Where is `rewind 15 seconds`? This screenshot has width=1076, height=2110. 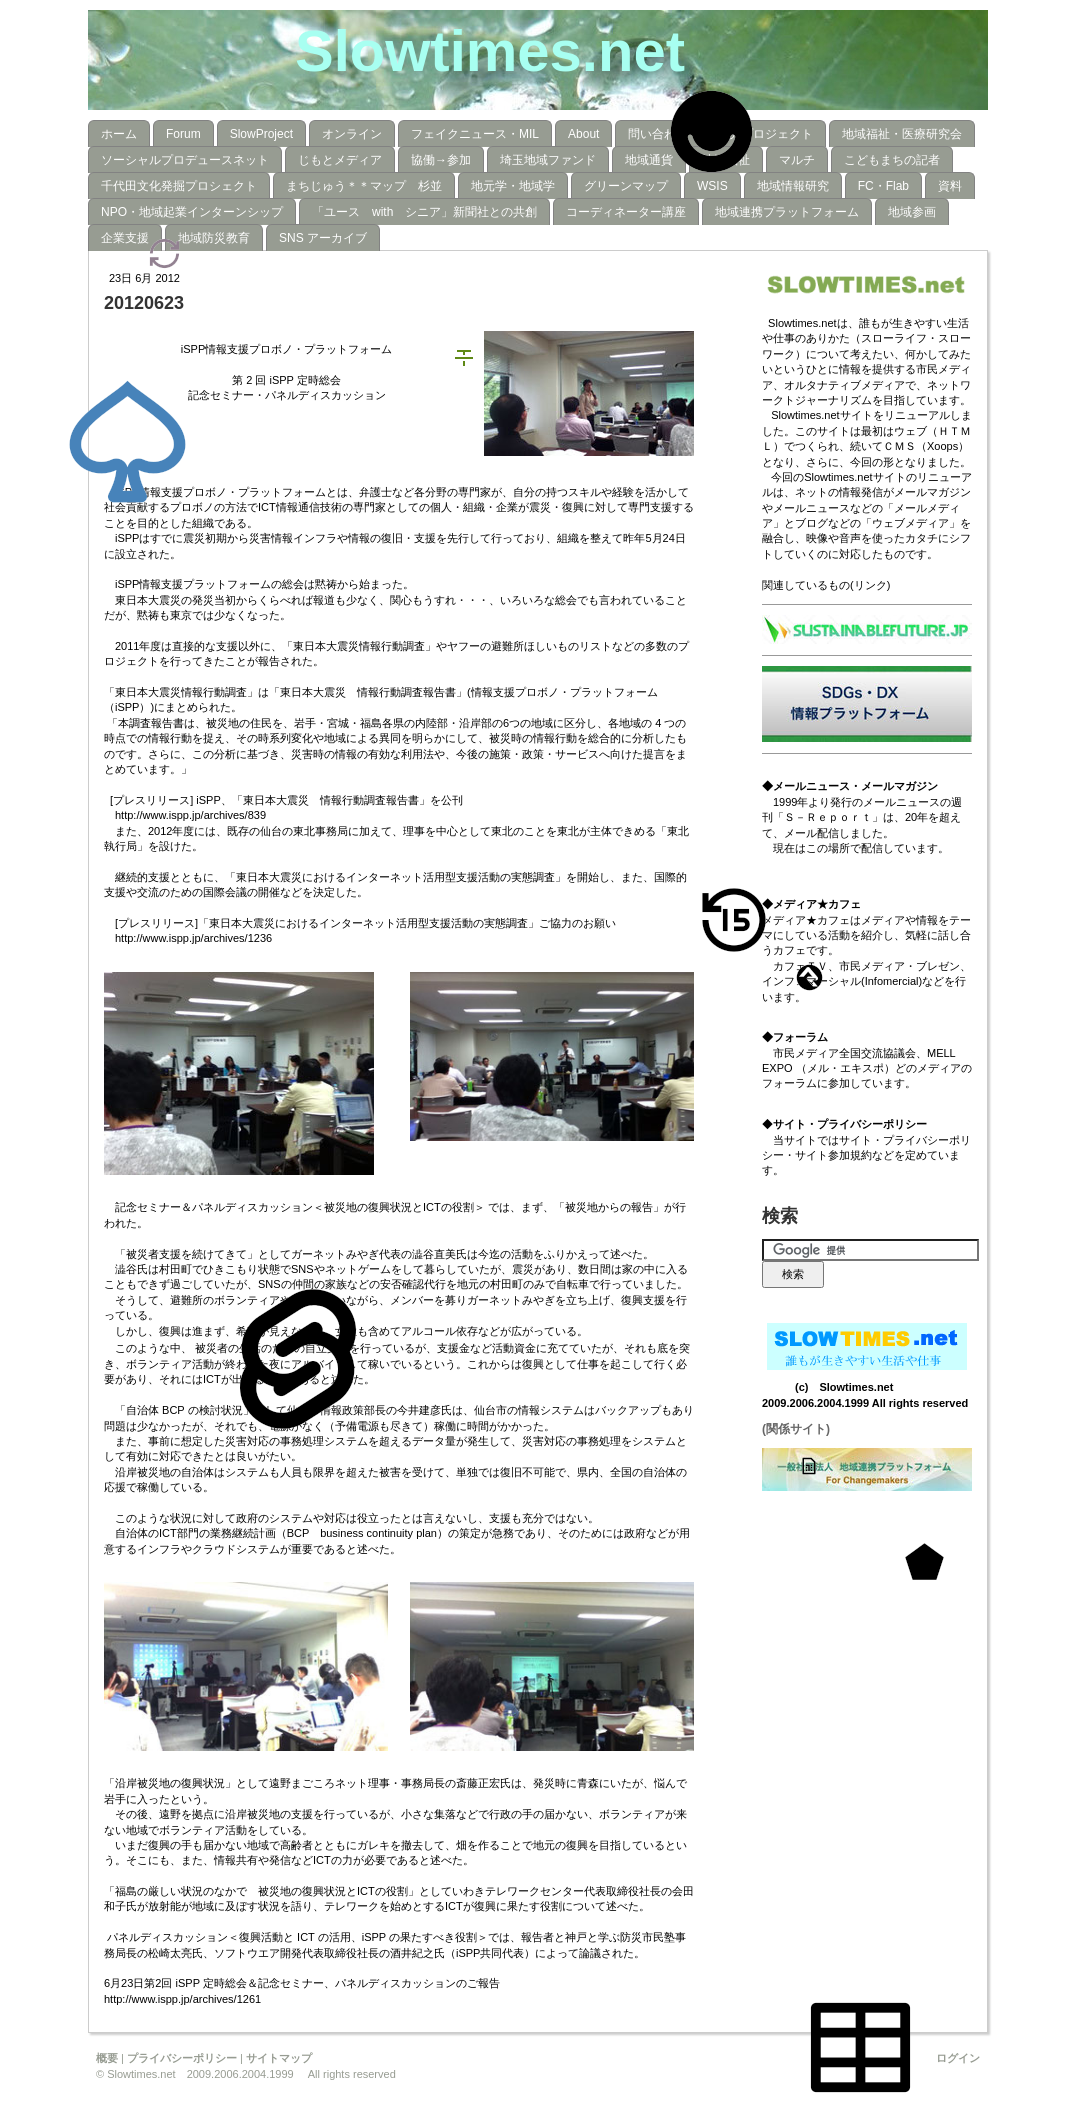 rewind 15 seconds is located at coordinates (734, 920).